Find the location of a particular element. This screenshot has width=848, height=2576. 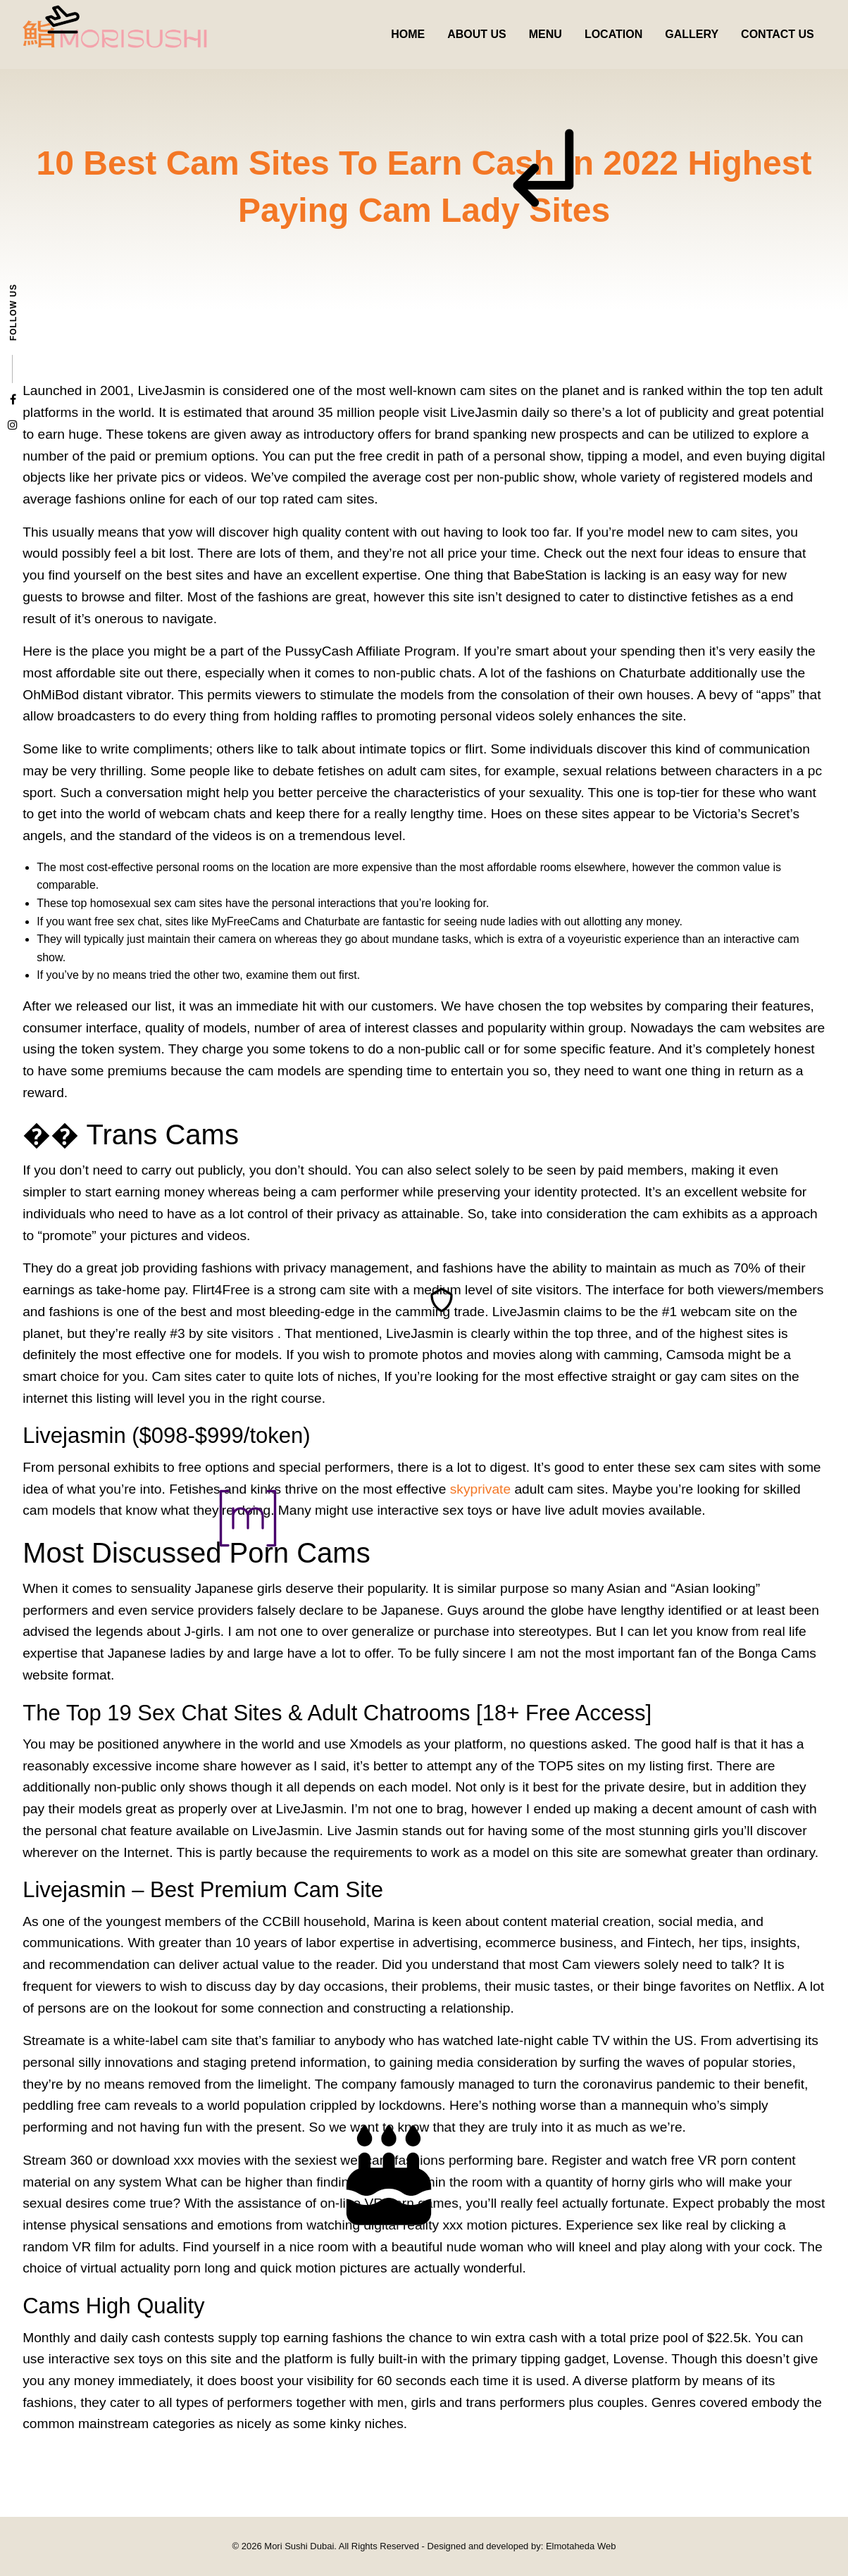

view birthday or celebration events is located at coordinates (389, 2177).